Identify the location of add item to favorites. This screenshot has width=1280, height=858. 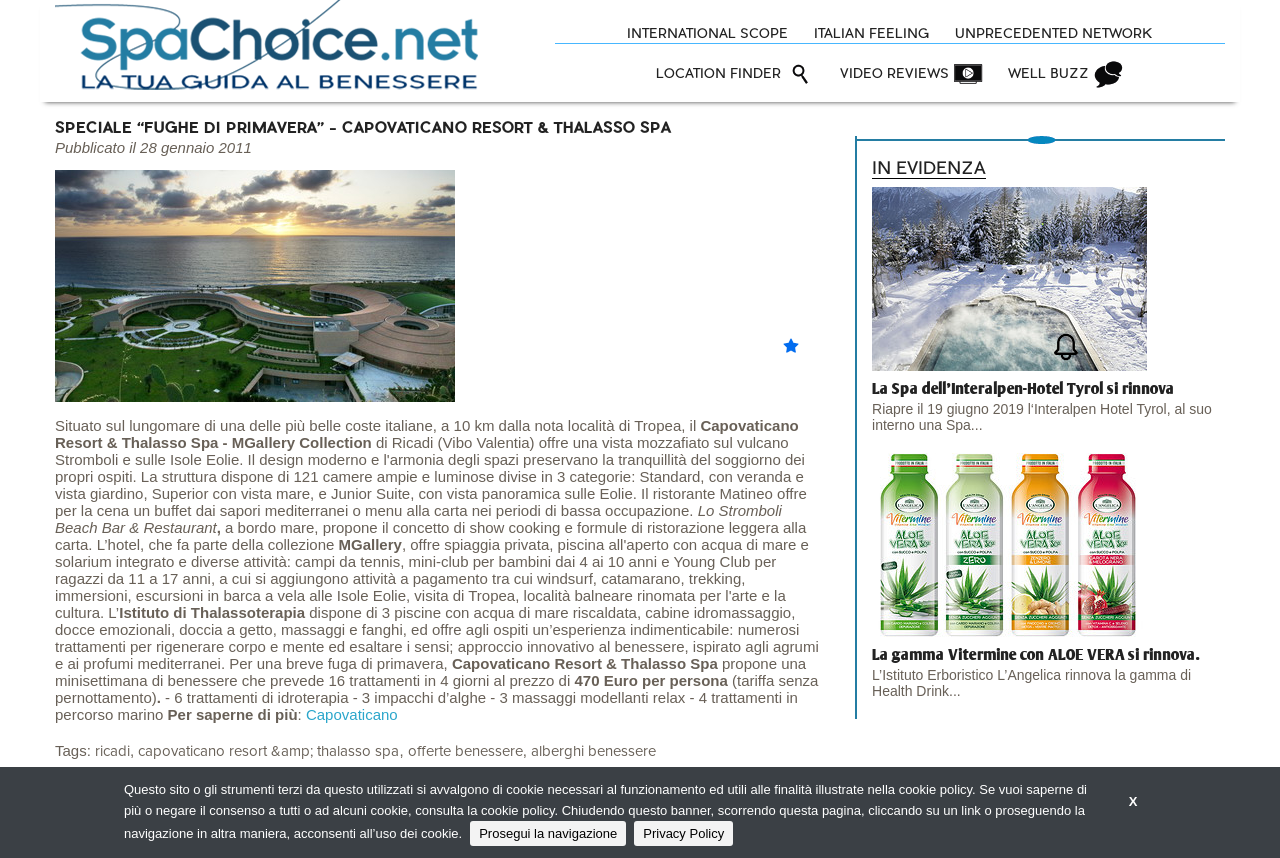
(791, 346).